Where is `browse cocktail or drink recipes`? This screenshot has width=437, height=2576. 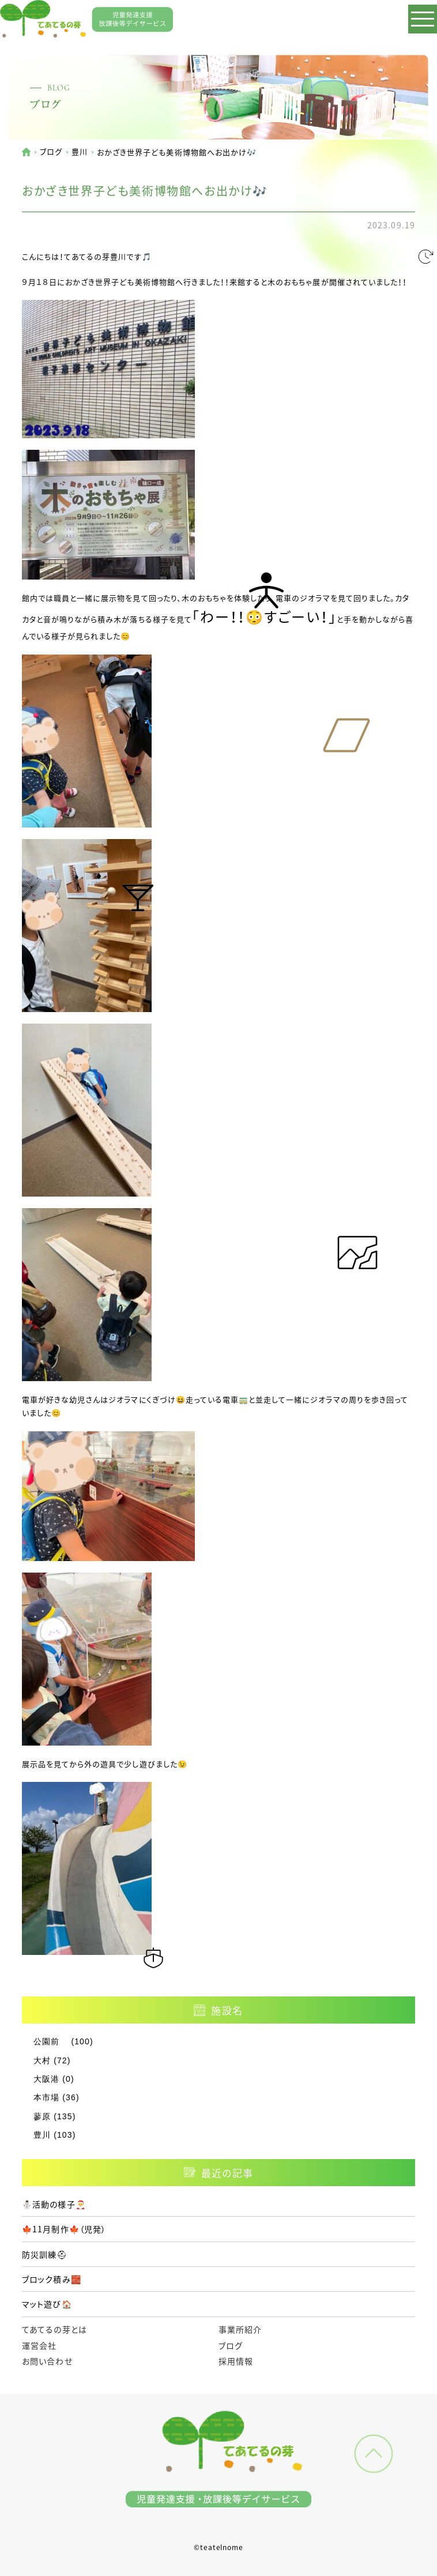
browse cocktail or drink recipes is located at coordinates (138, 898).